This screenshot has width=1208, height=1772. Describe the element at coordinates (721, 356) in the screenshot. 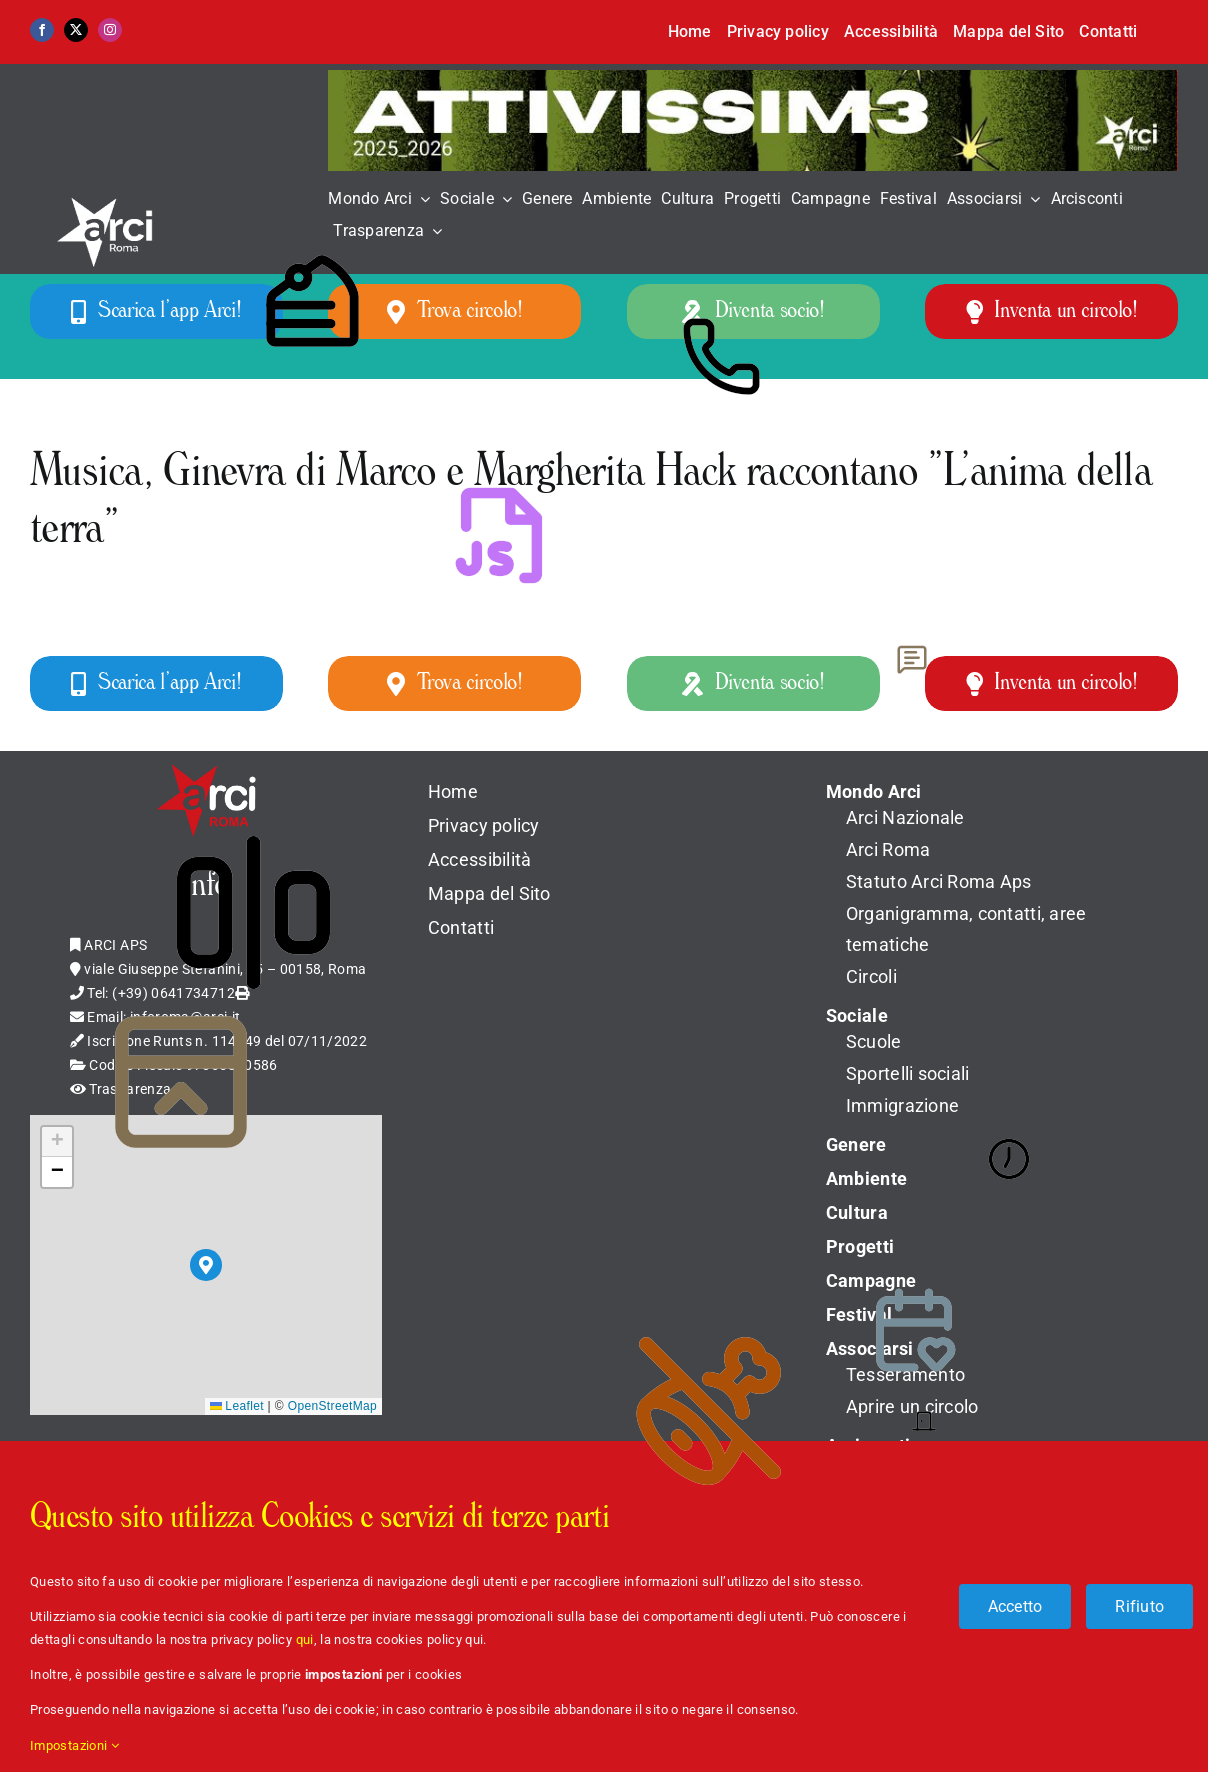

I see `make a phone call` at that location.